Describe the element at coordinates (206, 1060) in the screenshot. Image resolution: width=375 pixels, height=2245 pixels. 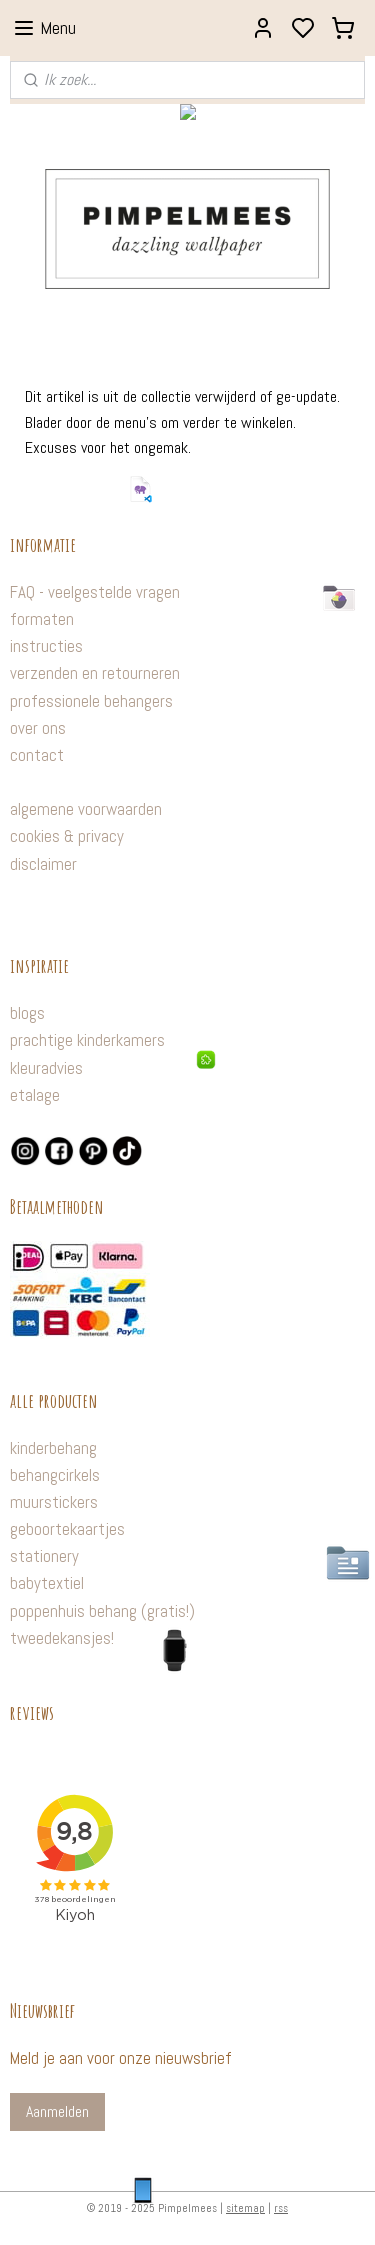
I see `manage browser or app extensions` at that location.